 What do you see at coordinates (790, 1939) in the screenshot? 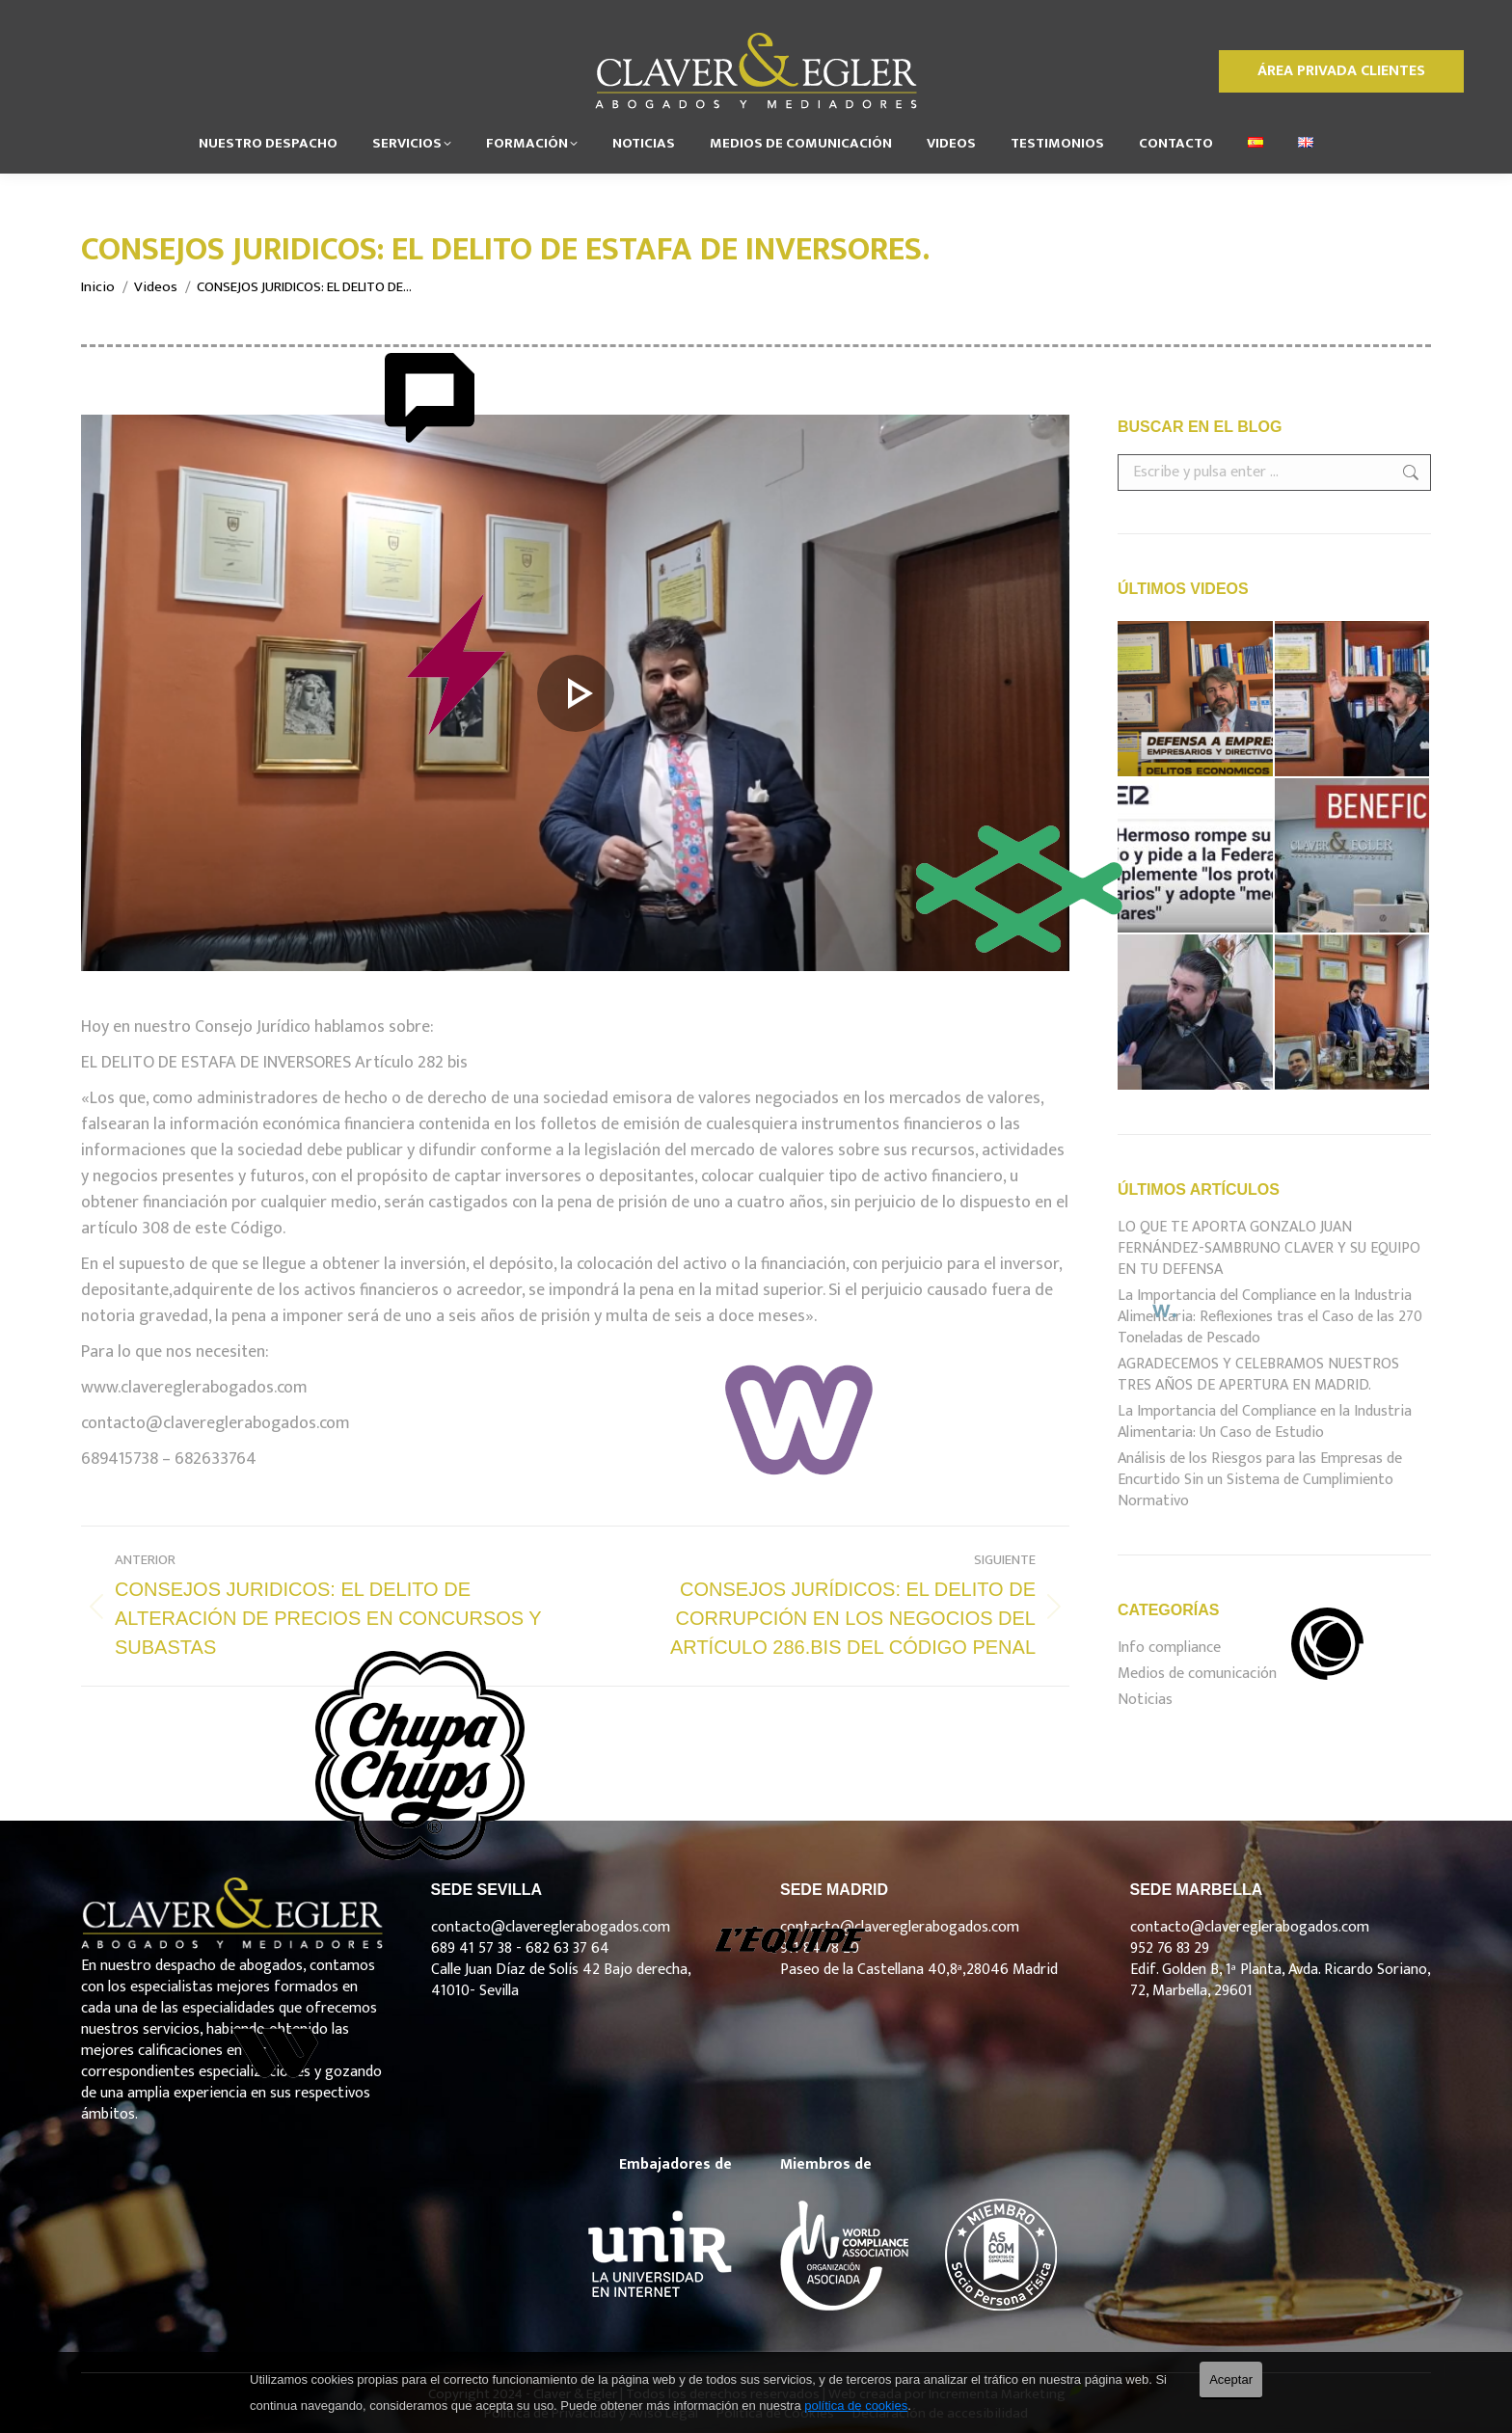
I see `link to L'Équipe sports news website` at bounding box center [790, 1939].